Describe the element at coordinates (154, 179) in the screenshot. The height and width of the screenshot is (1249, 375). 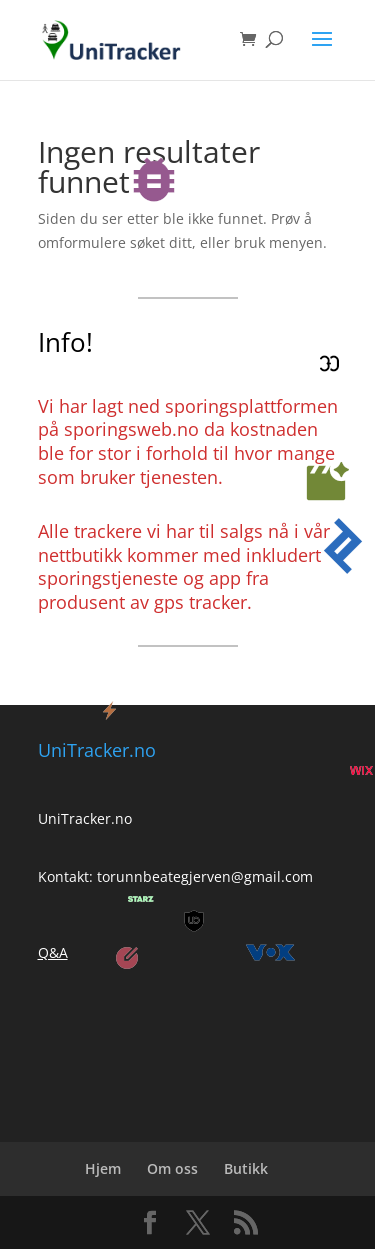
I see `report a bug or software issue` at that location.